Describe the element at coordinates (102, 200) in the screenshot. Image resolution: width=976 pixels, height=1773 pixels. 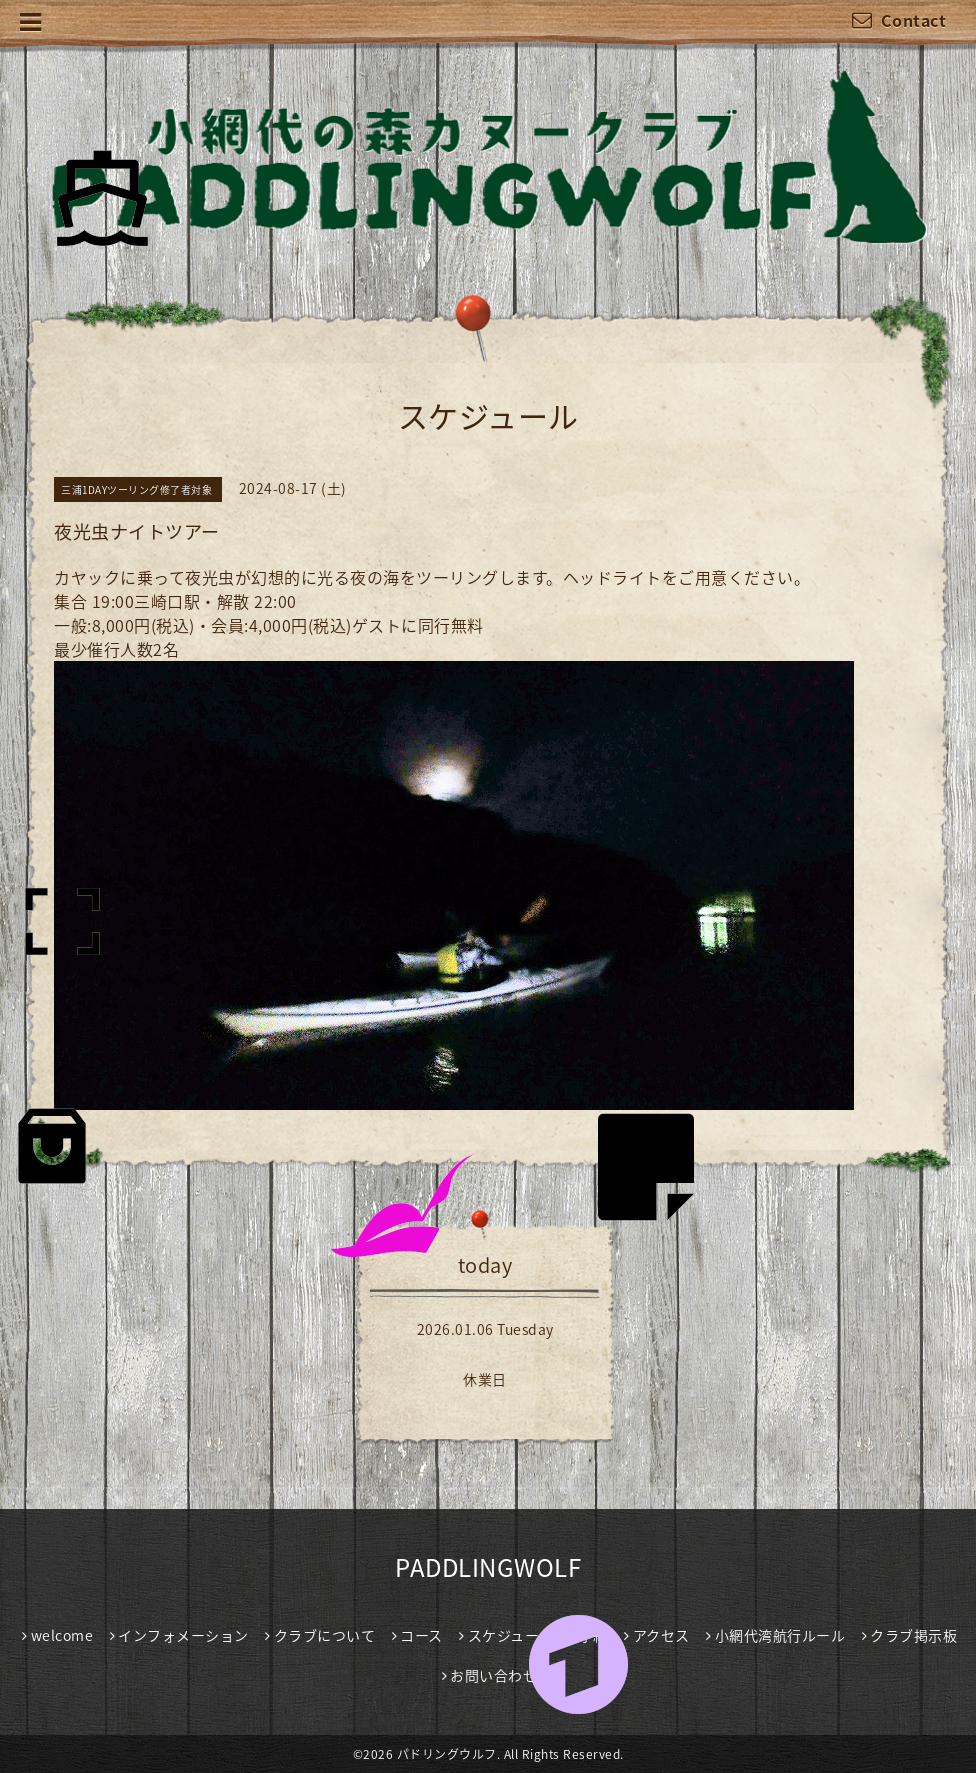
I see `select ship or boat transportation` at that location.